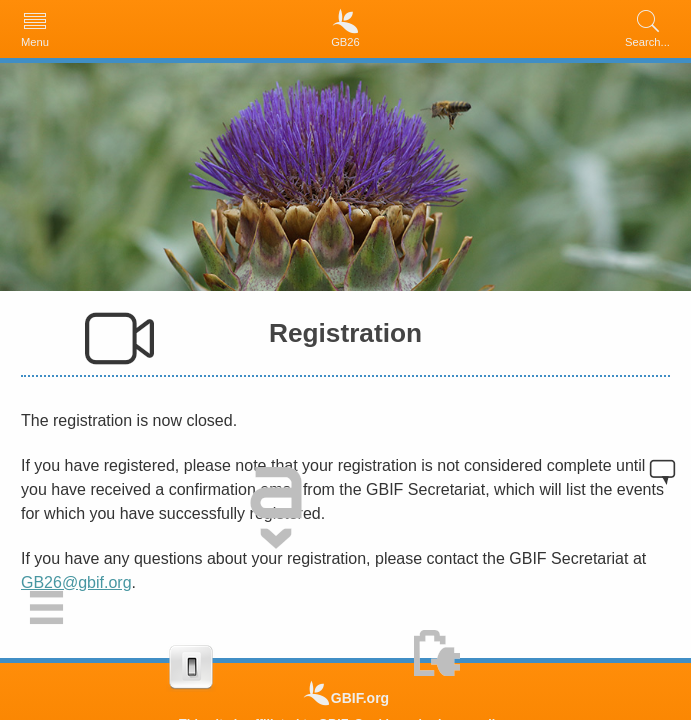  I want to click on start a video call, so click(119, 338).